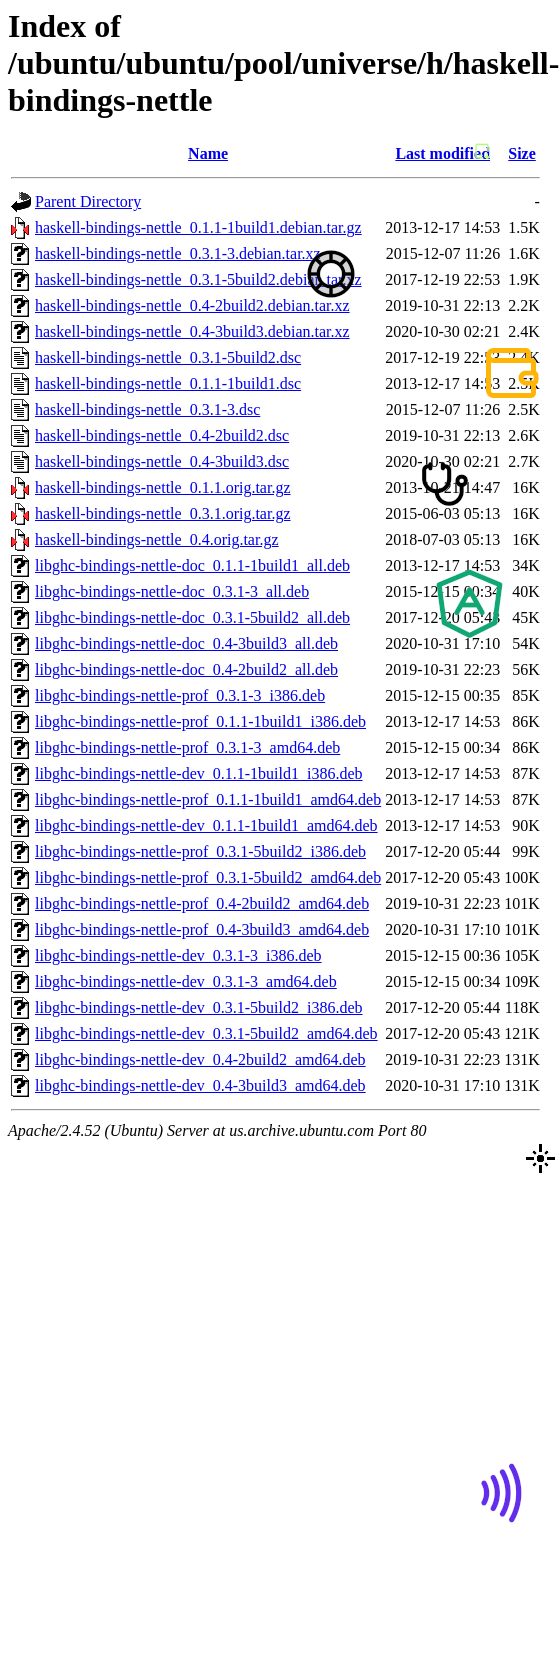  What do you see at coordinates (511, 373) in the screenshot?
I see `access your digital wallet` at bounding box center [511, 373].